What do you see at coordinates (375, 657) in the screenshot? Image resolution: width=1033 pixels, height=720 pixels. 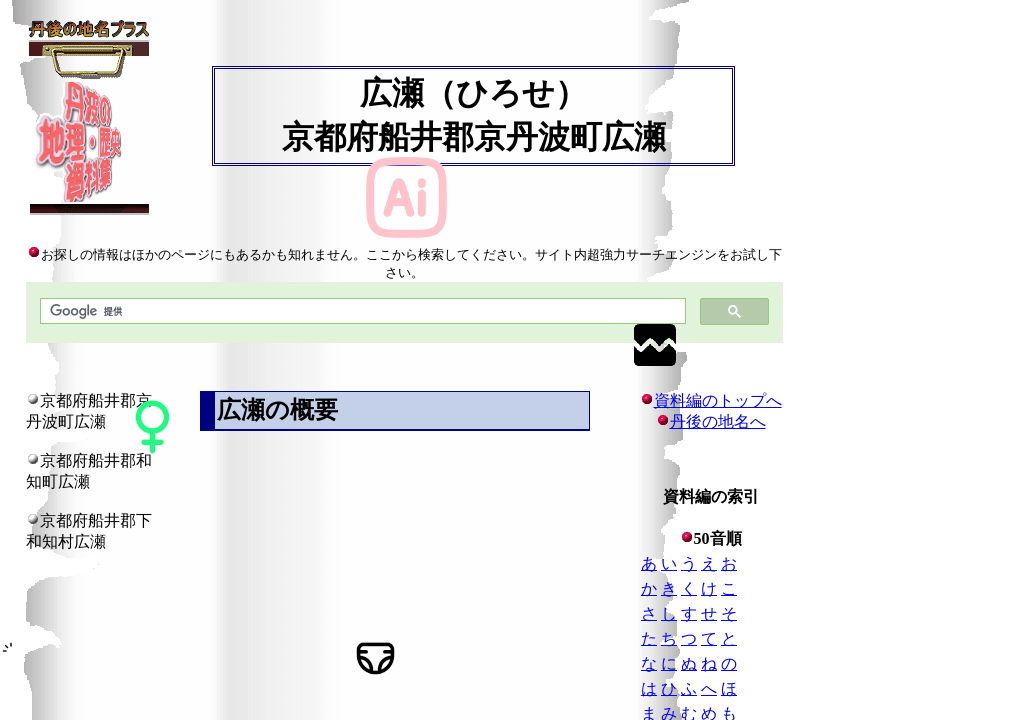 I see `track diaper changes for baby care logging` at bounding box center [375, 657].